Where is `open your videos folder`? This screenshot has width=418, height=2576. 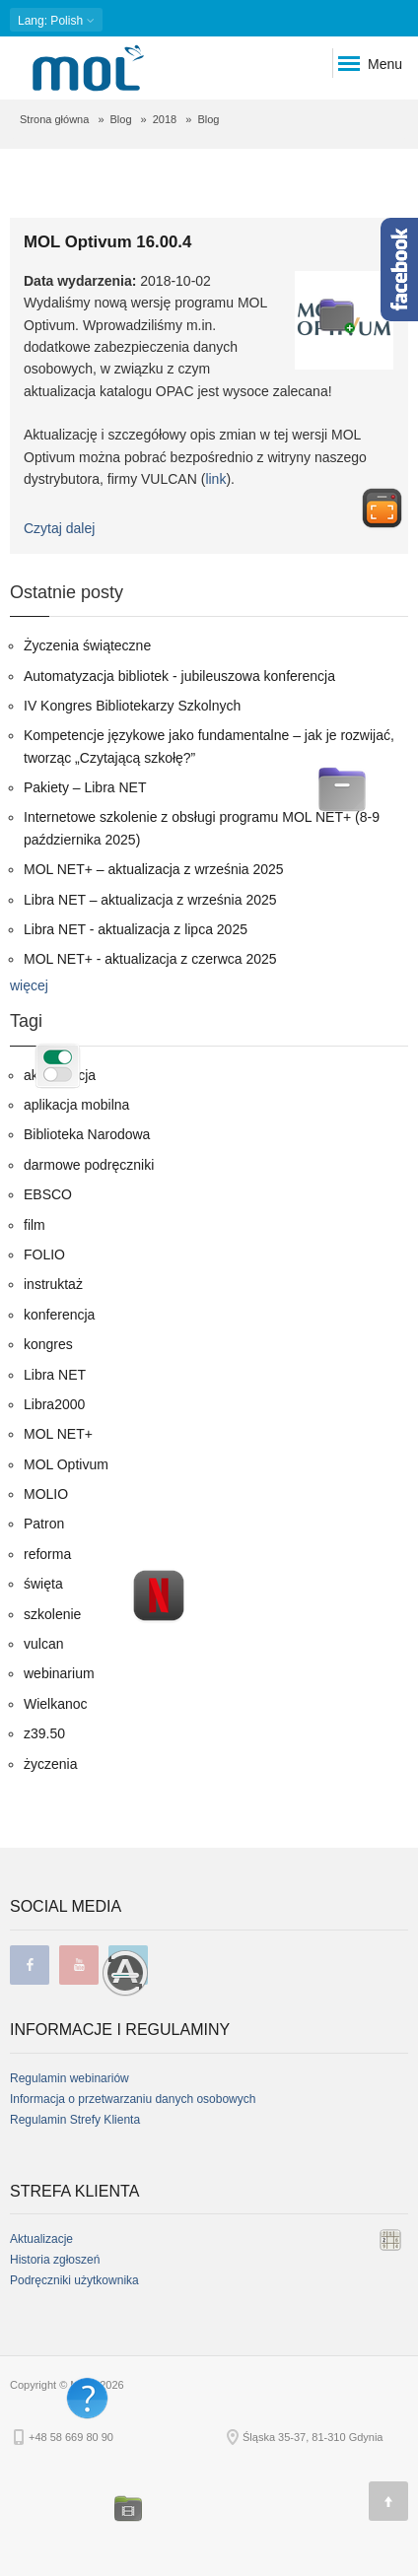 open your videos folder is located at coordinates (128, 2508).